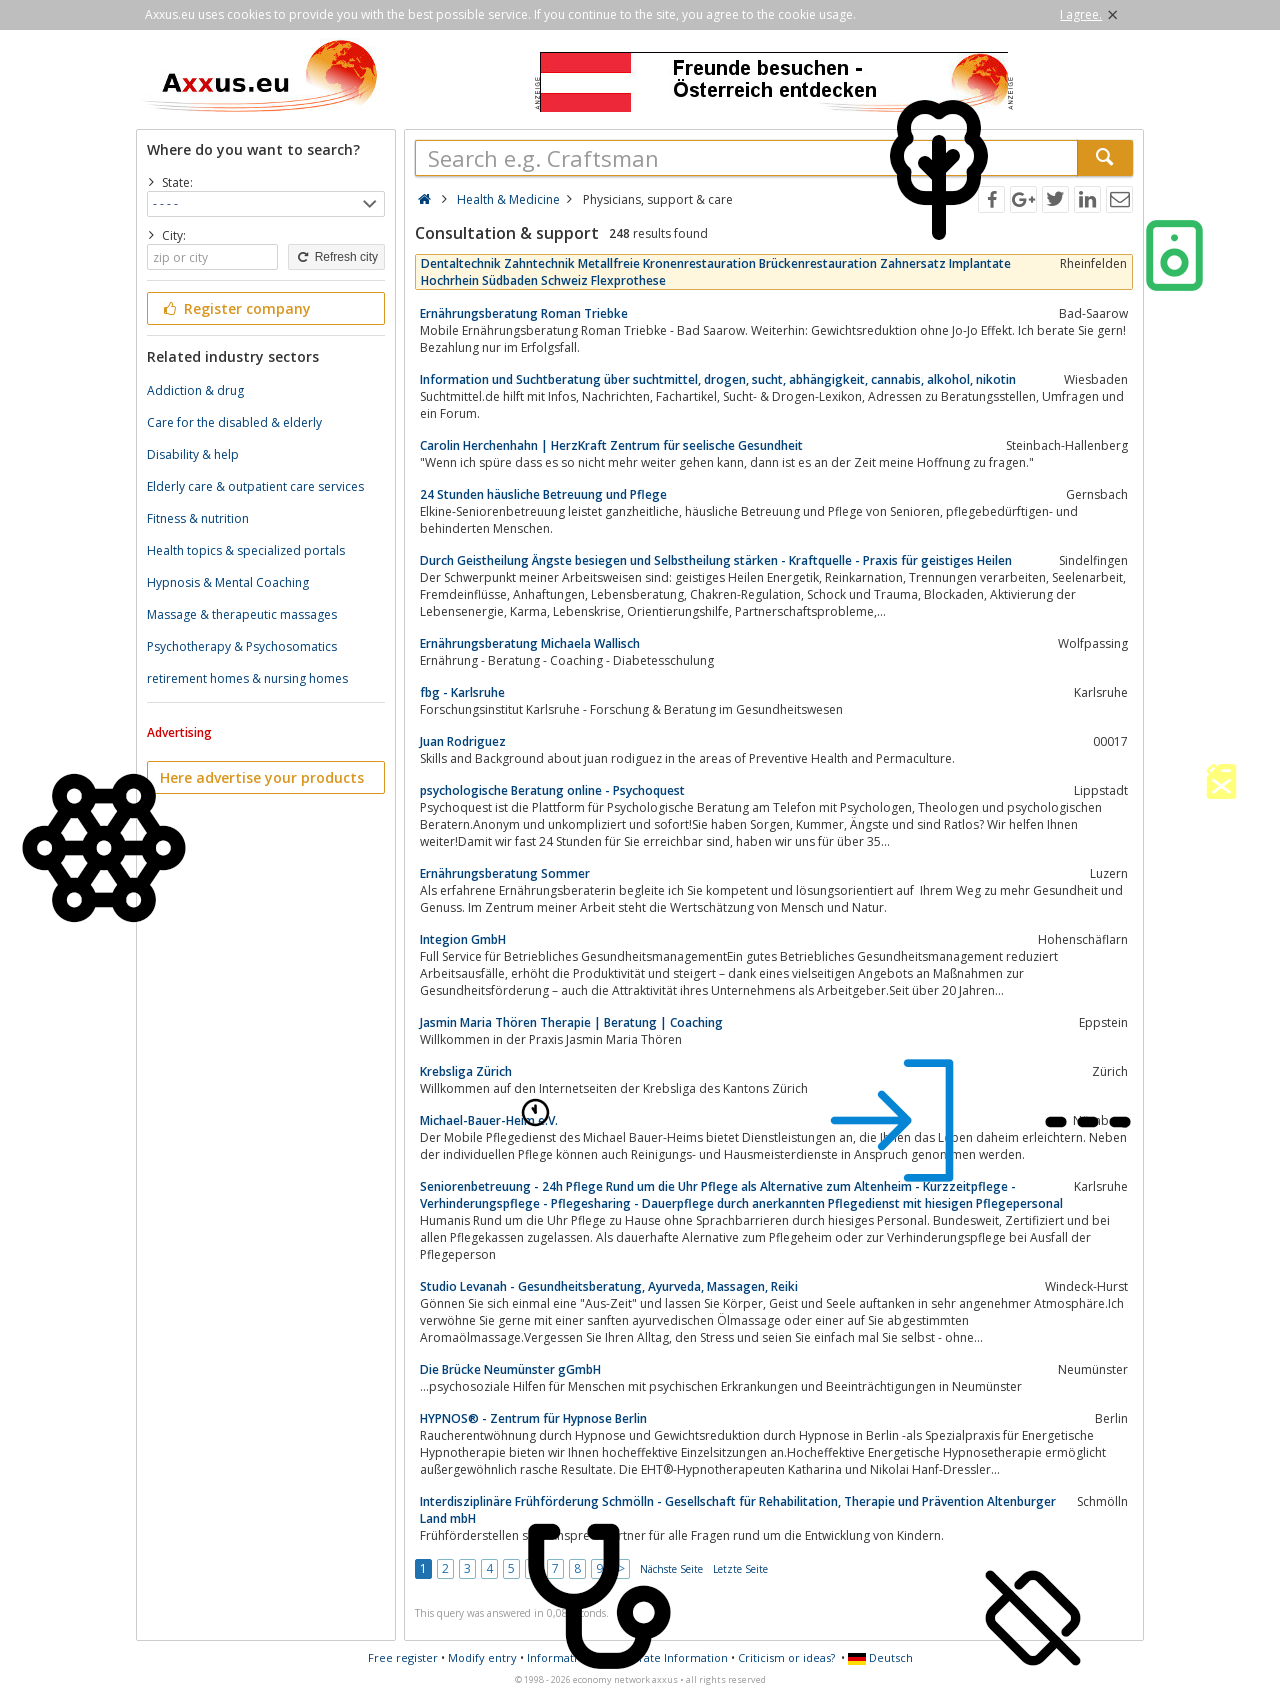  I want to click on disabled or inactive diamond shape element, so click(1033, 1618).